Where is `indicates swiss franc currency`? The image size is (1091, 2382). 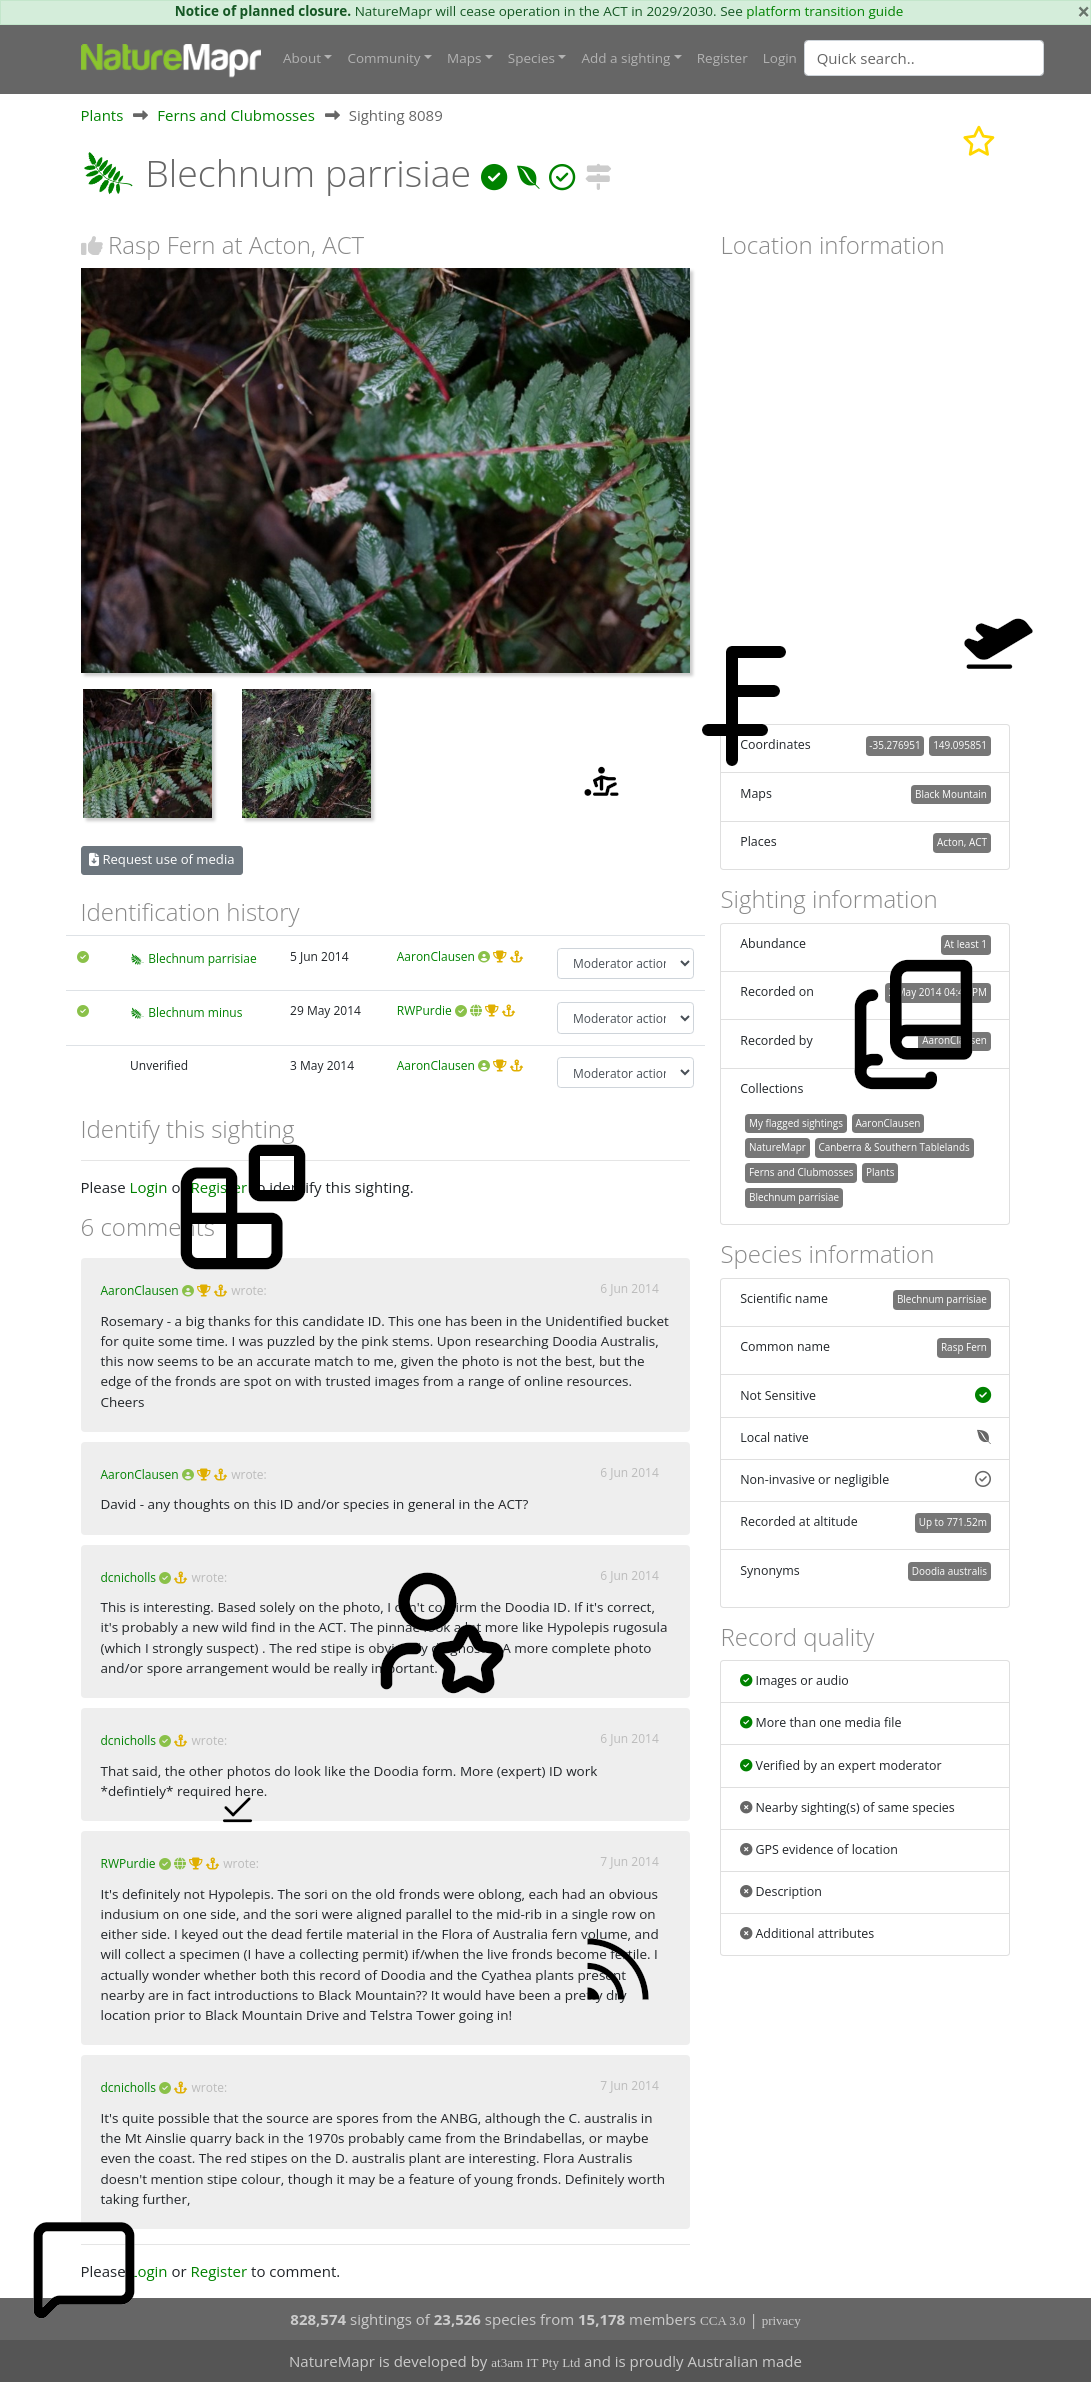
indicates swiss franc currency is located at coordinates (744, 706).